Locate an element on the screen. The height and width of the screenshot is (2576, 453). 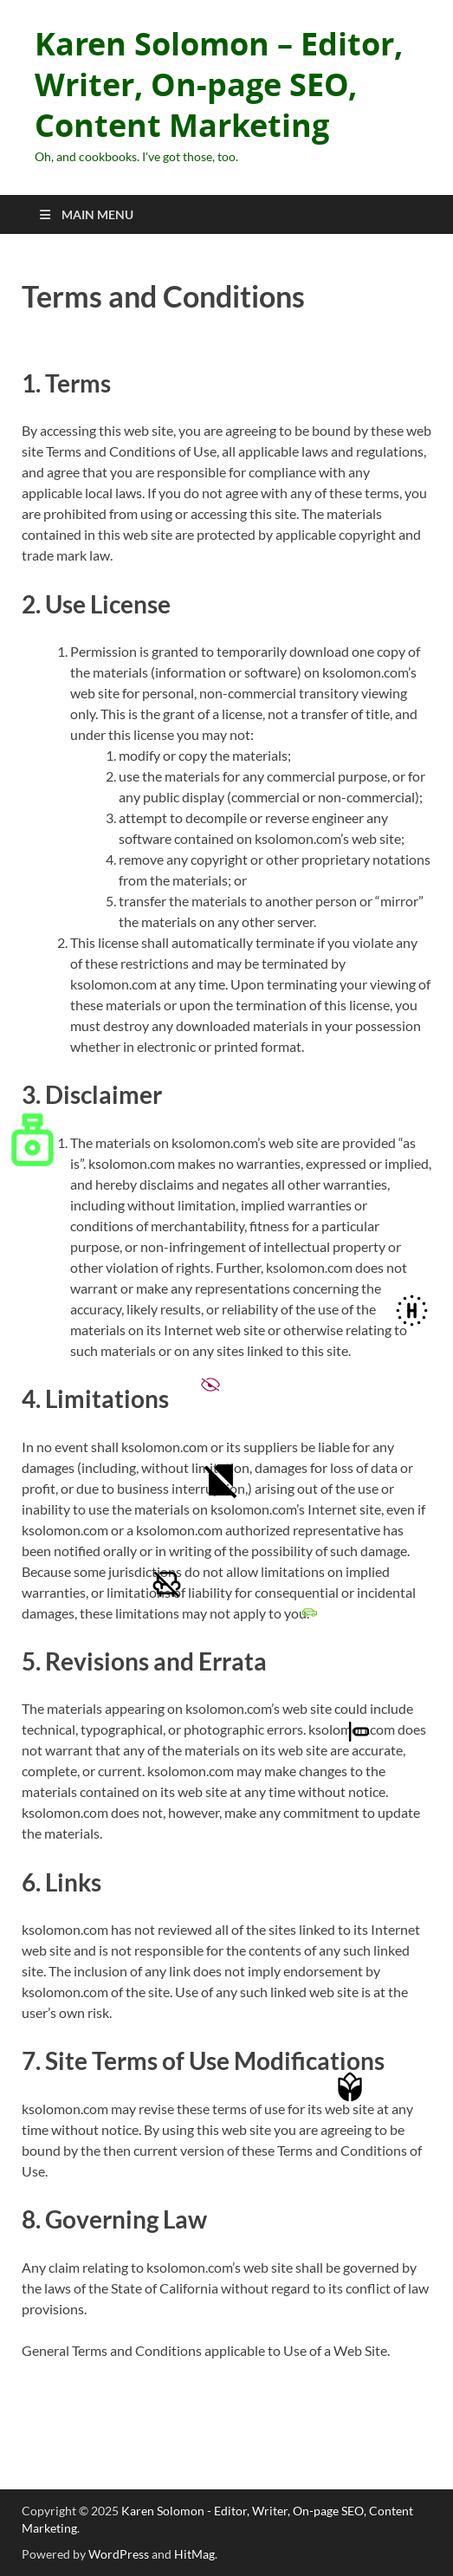
hide content from view is located at coordinates (210, 1385).